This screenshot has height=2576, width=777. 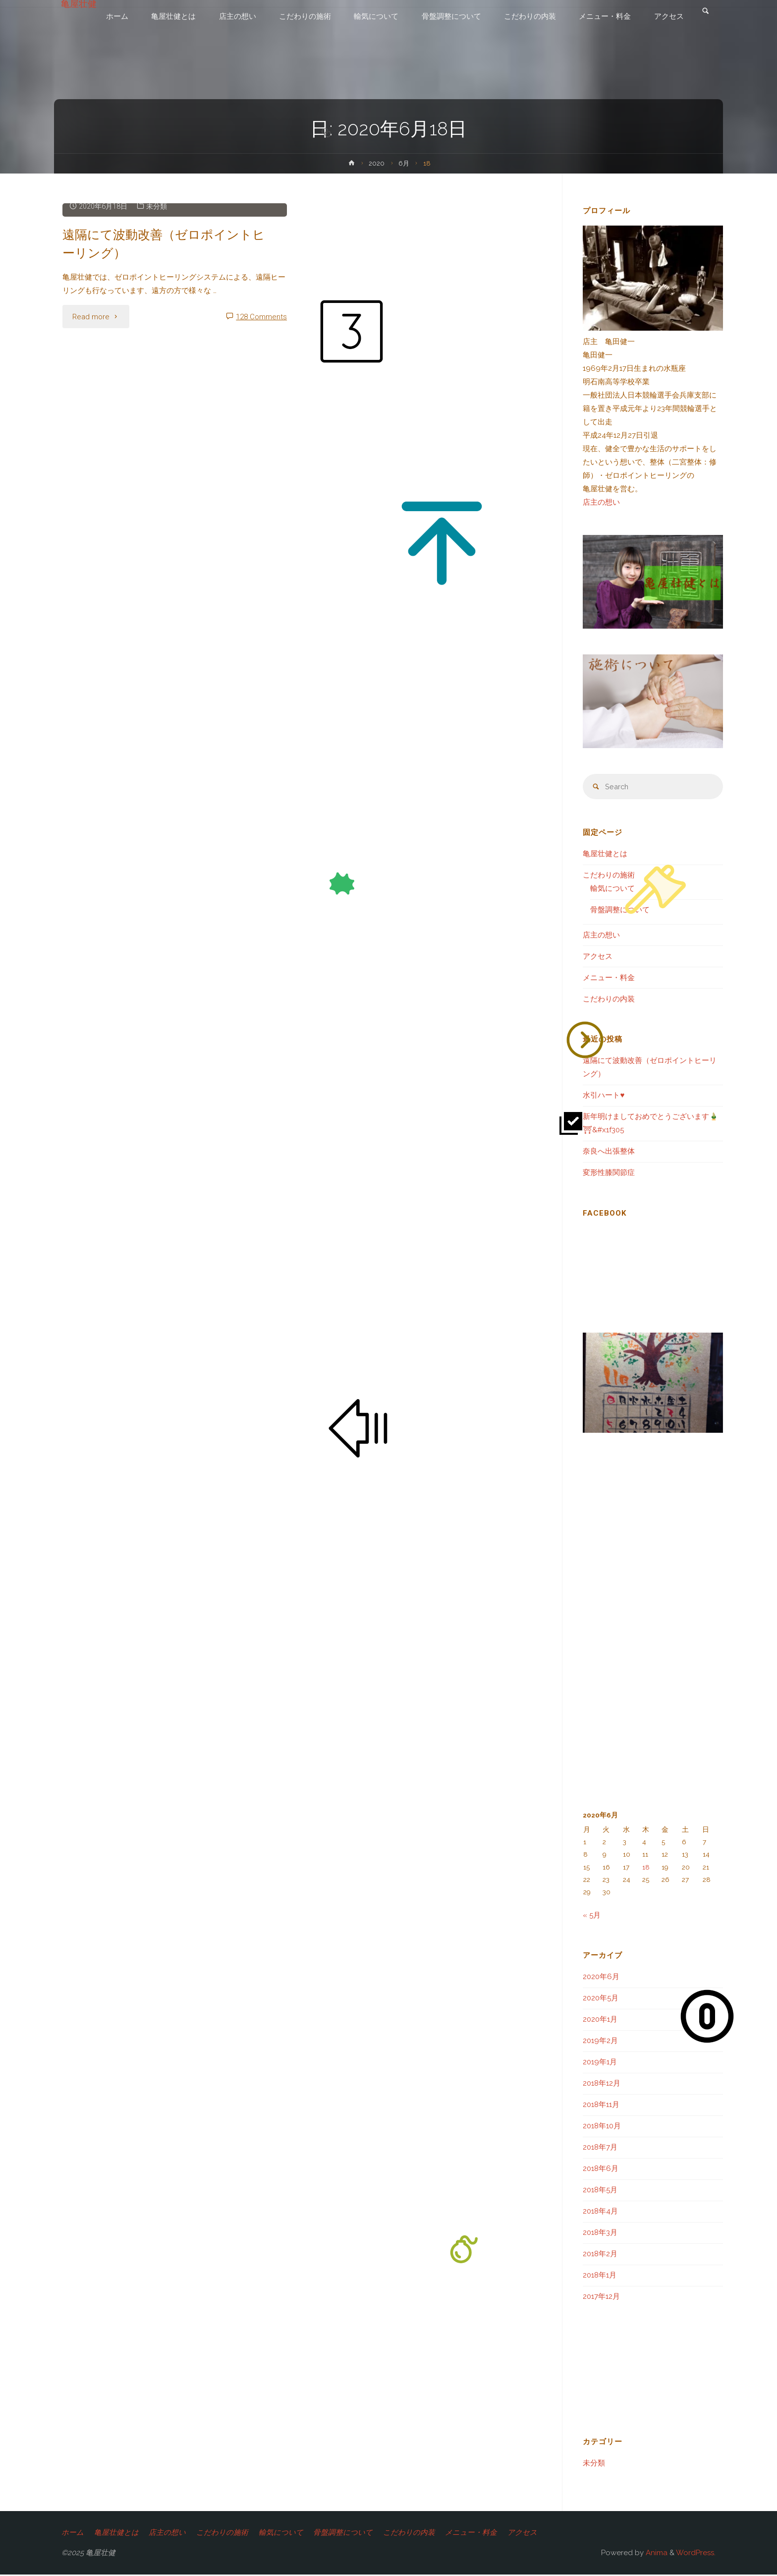 What do you see at coordinates (326, 132) in the screenshot?
I see `apply intersect operation to selected shapes` at bounding box center [326, 132].